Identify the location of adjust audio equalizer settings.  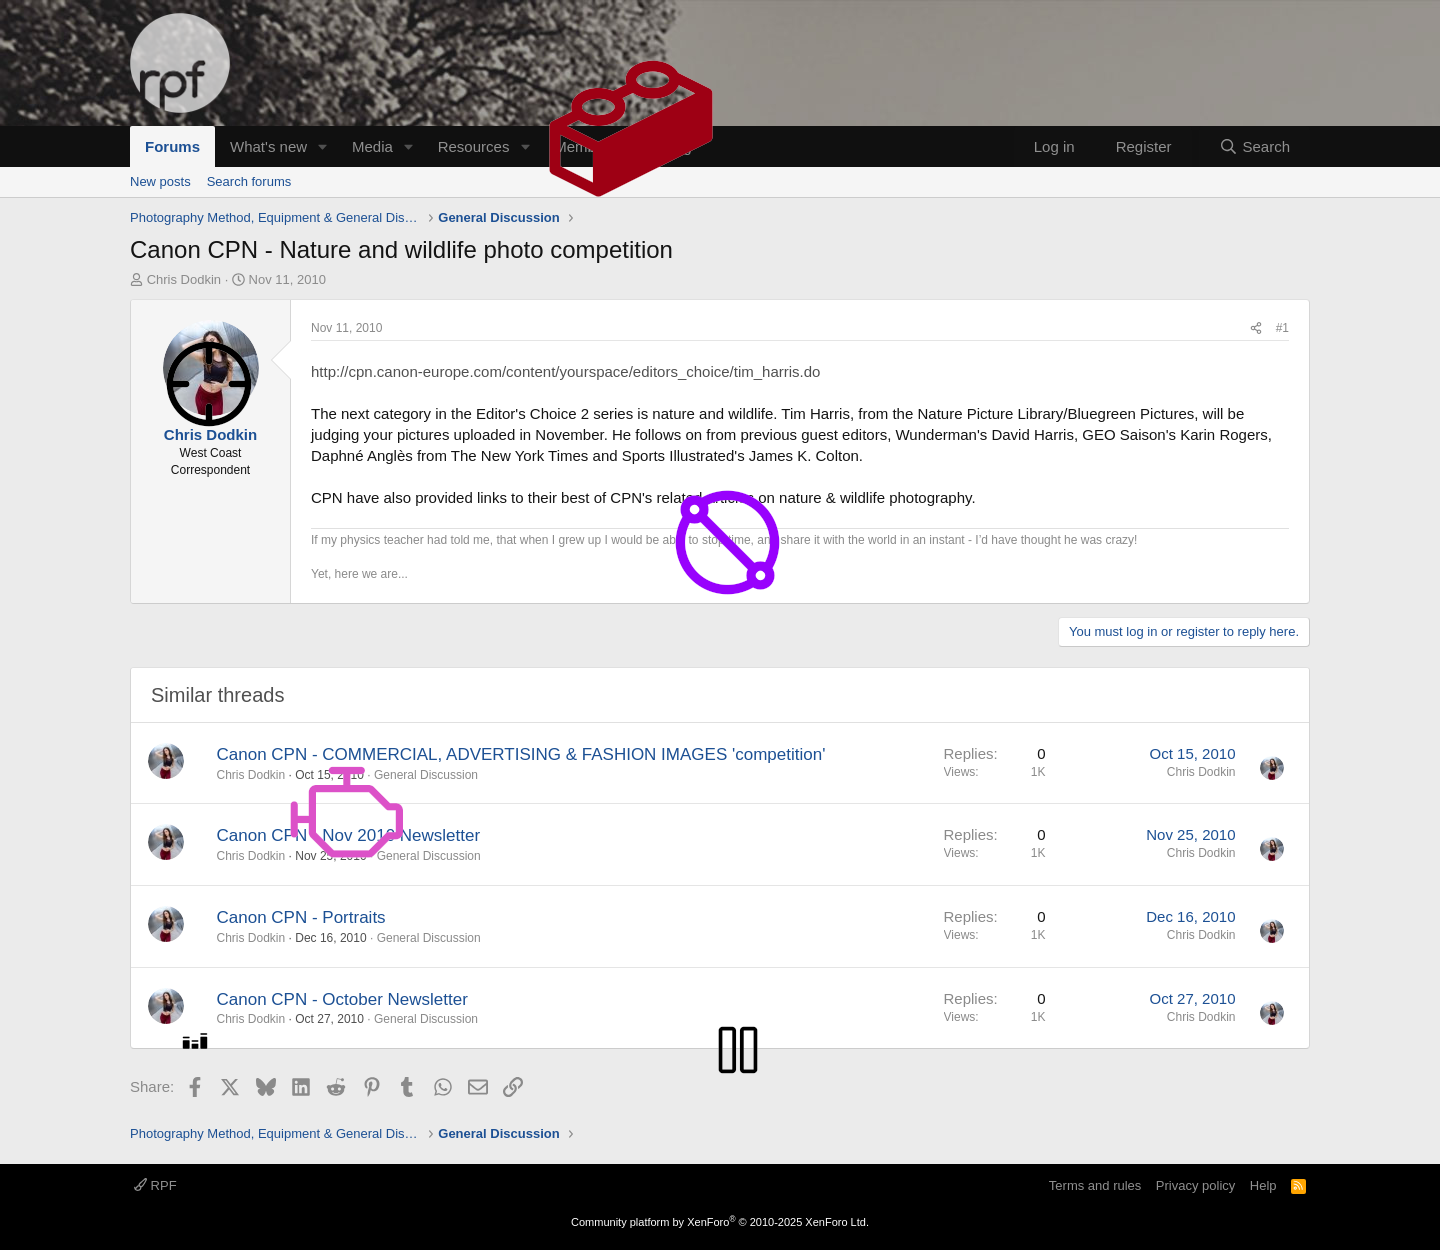
(195, 1041).